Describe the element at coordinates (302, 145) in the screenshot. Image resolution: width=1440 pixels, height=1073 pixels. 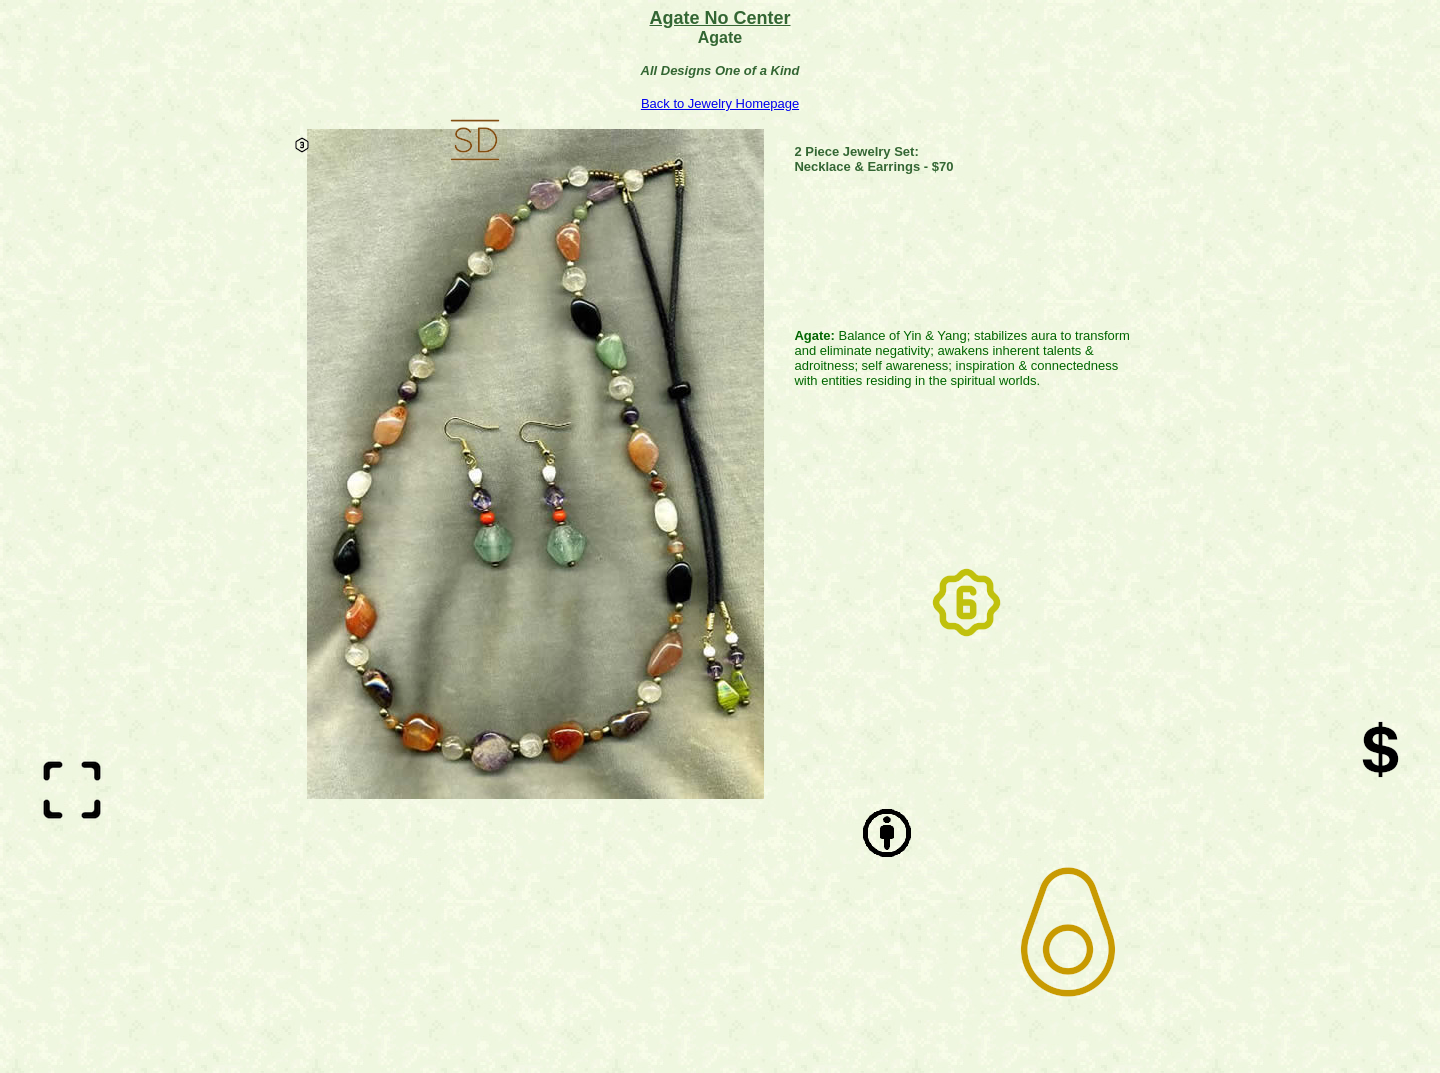
I see `step 3 in a multi-step process` at that location.